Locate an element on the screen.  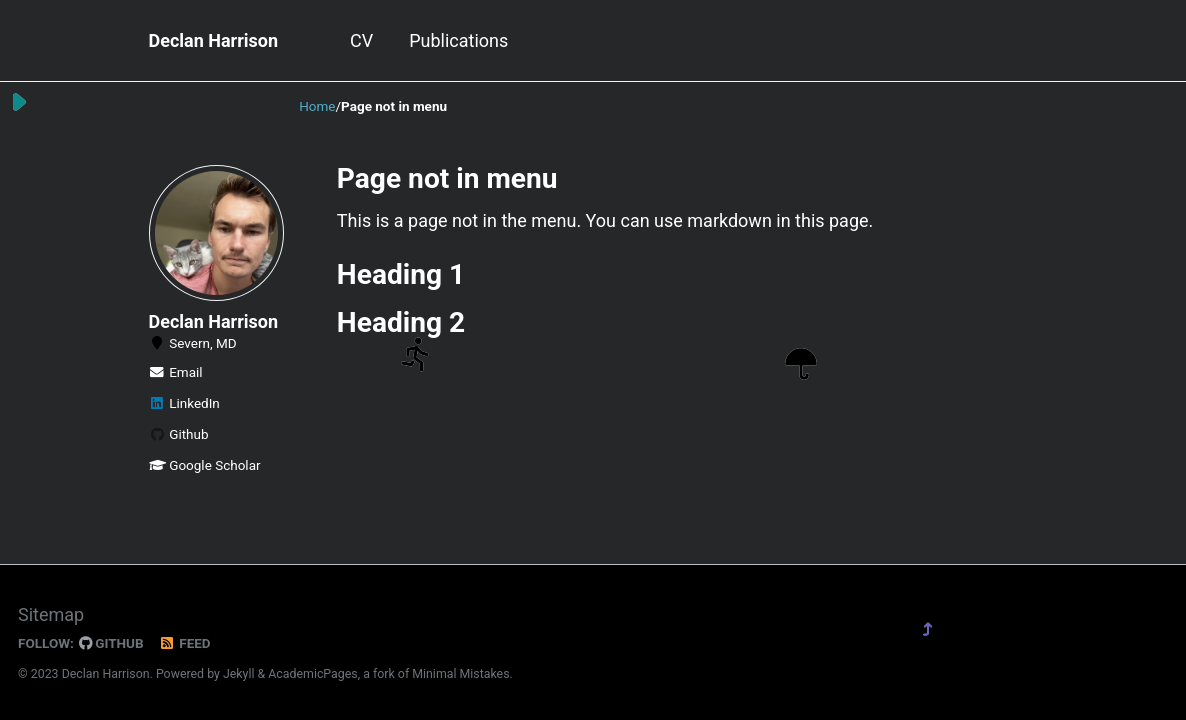
go up one level in navigation is located at coordinates (928, 629).